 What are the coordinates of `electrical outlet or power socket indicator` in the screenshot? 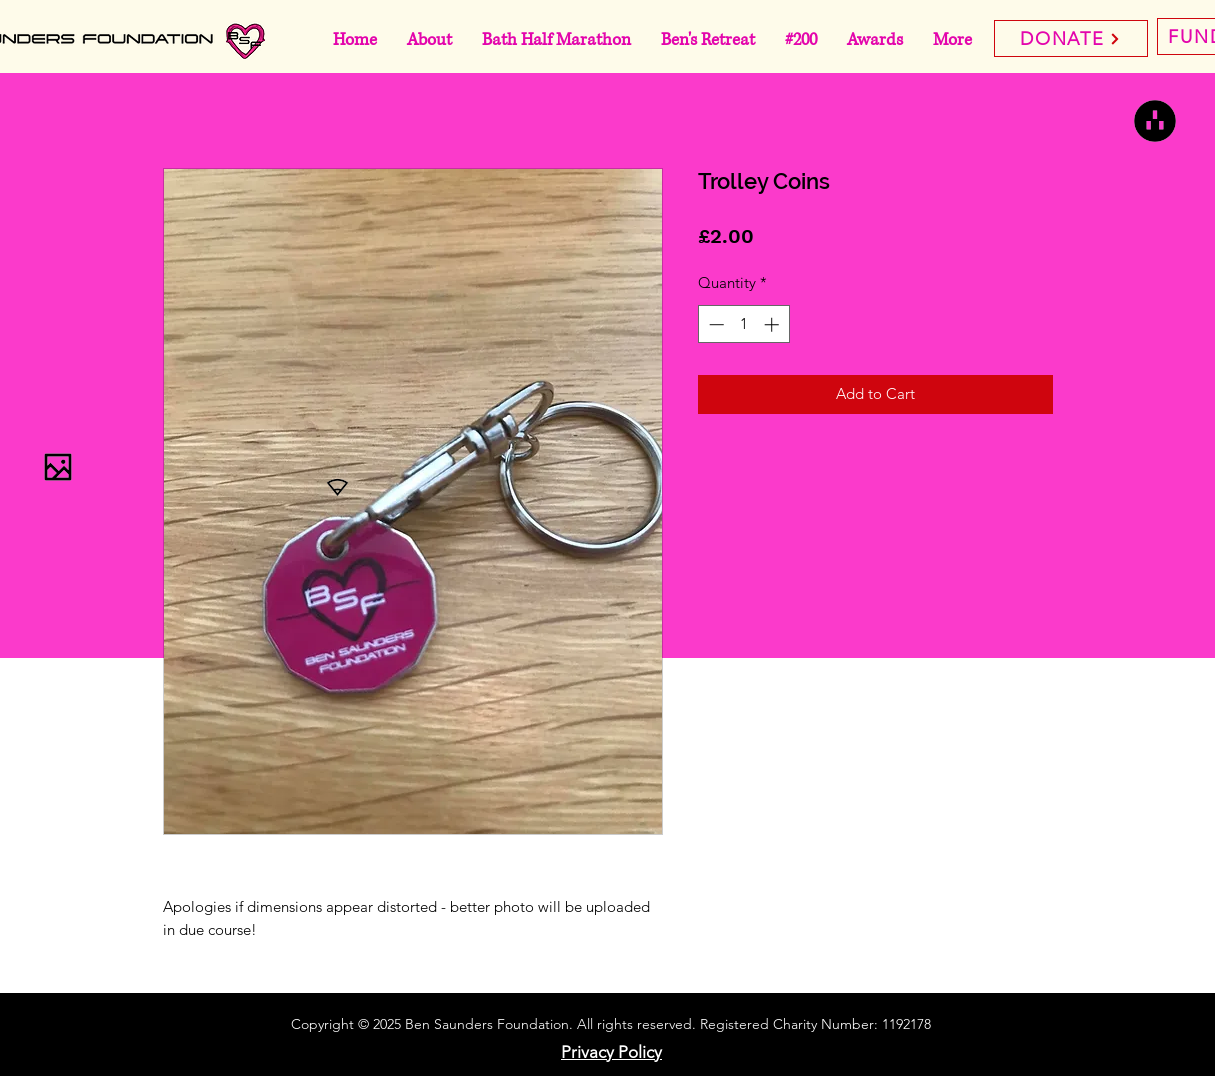 It's located at (1155, 121).